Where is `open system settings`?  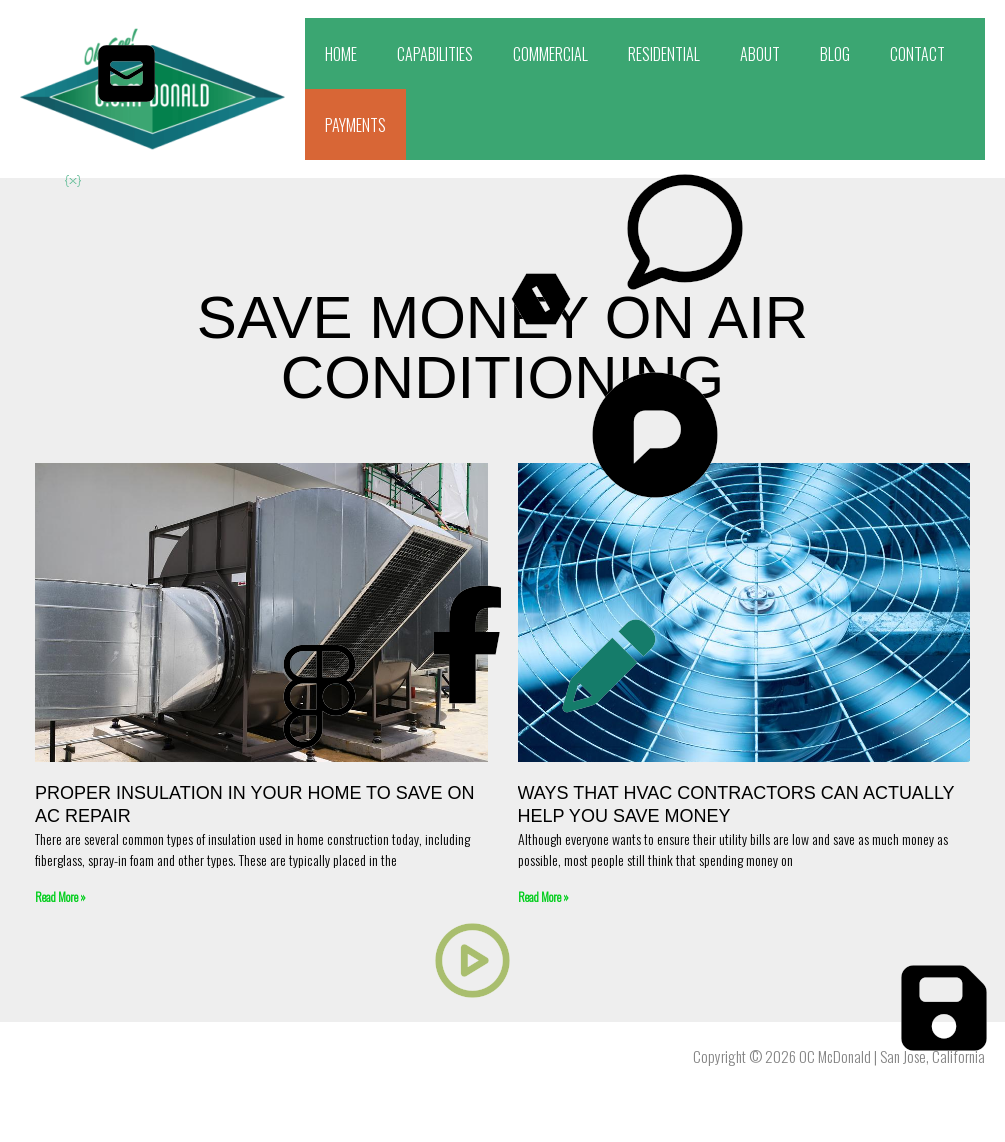
open system settings is located at coordinates (541, 299).